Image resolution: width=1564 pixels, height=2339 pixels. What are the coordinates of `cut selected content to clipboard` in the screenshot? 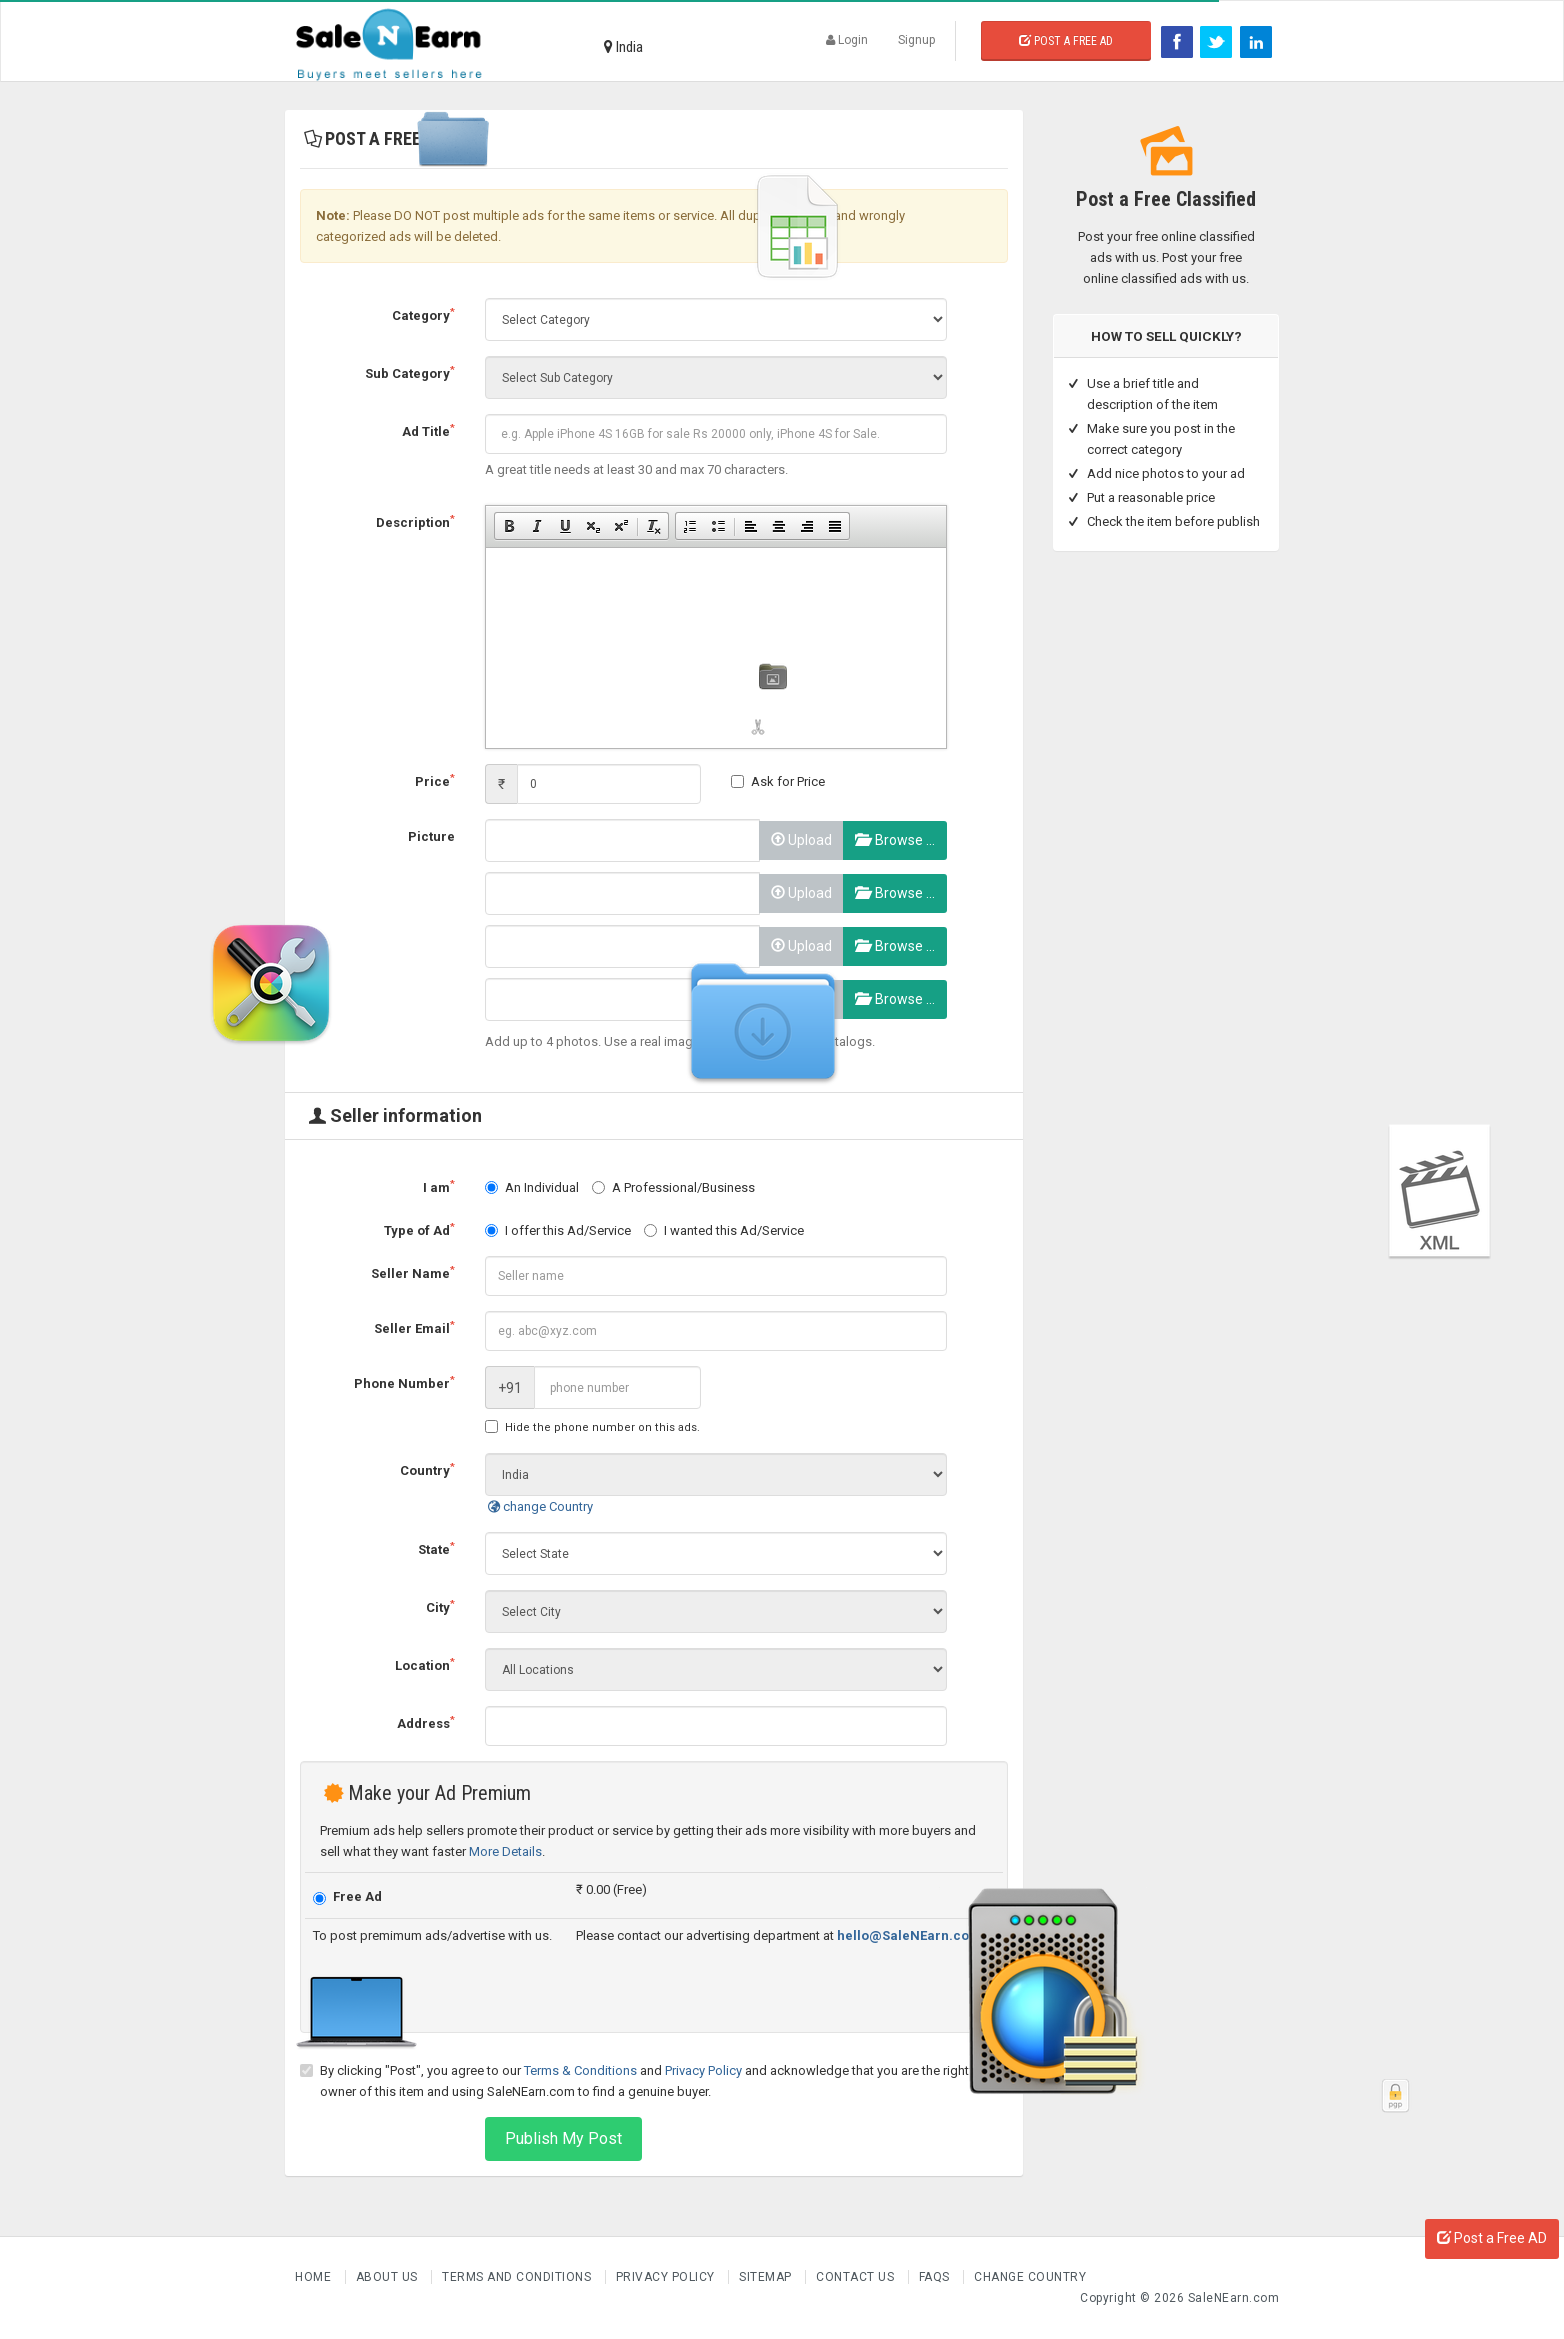 It's located at (758, 727).